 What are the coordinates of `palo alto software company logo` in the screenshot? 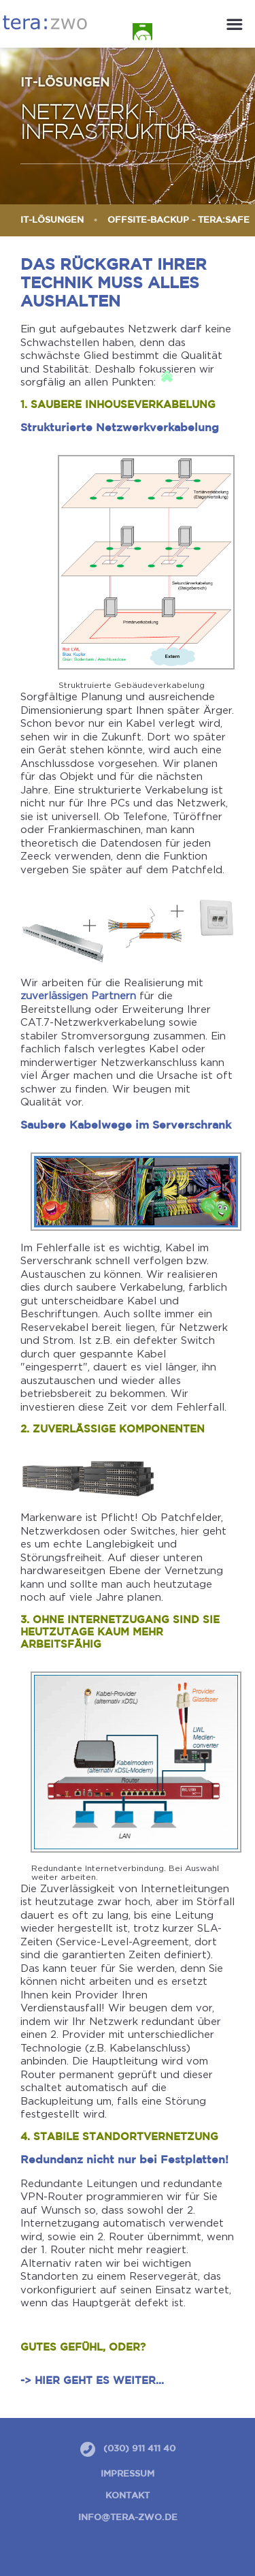 It's located at (167, 376).